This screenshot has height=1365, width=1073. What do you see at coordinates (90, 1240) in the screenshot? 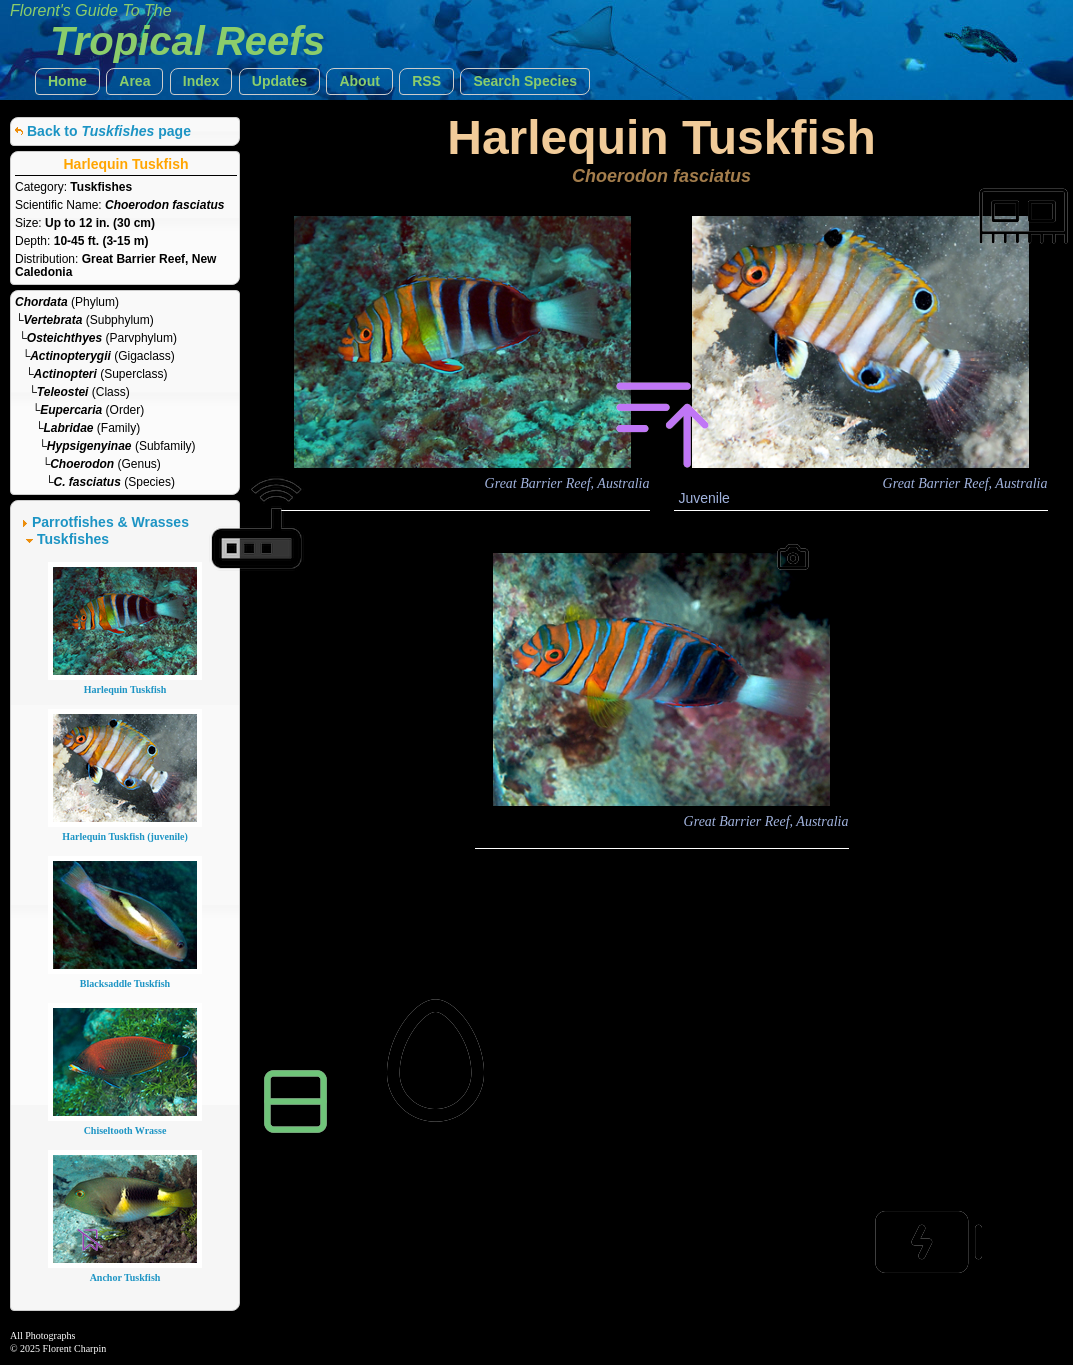
I see `remove bookmark from saved items` at bounding box center [90, 1240].